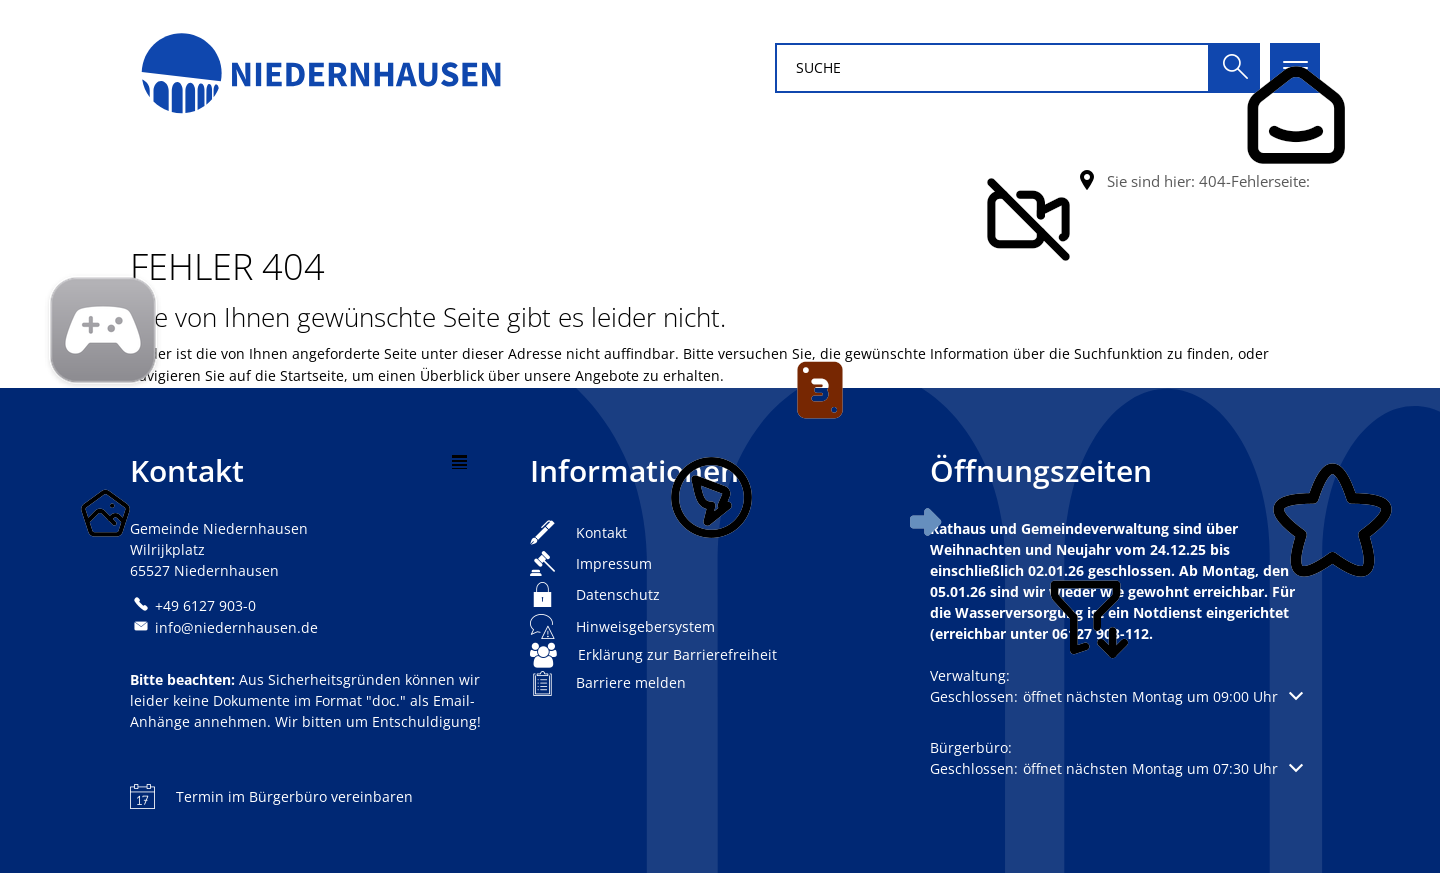 The width and height of the screenshot is (1440, 873). I want to click on adjust line thickness or stroke weight, so click(459, 461).